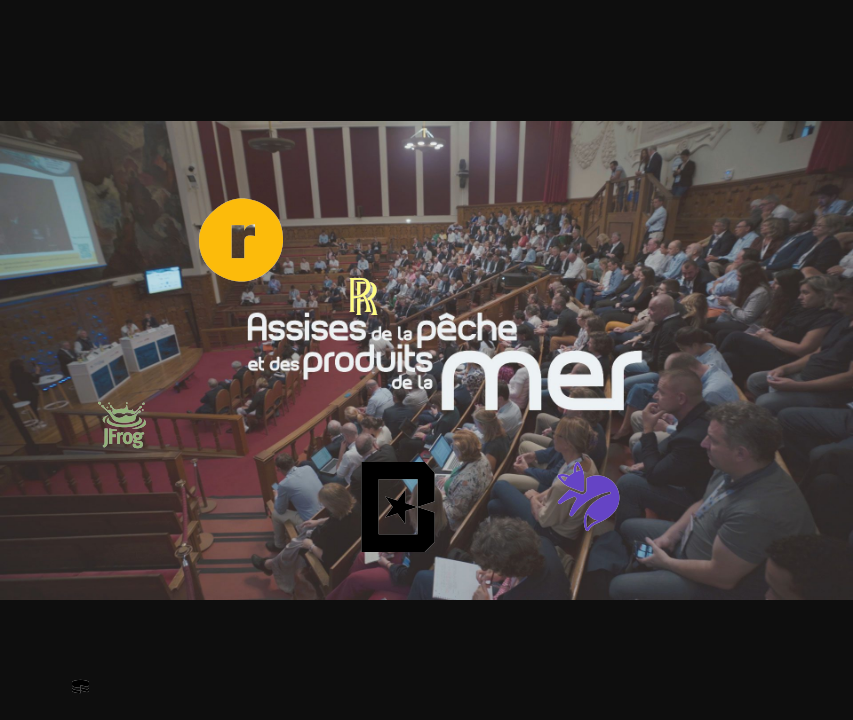 This screenshot has width=853, height=720. What do you see at coordinates (398, 507) in the screenshot?
I see `open beatstars music marketplace` at bounding box center [398, 507].